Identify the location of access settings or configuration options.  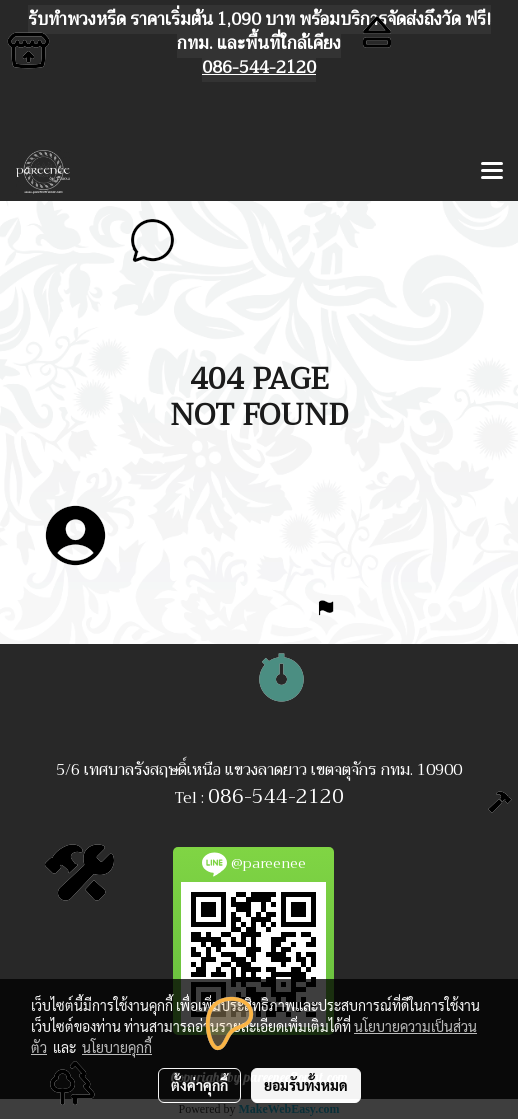
(79, 872).